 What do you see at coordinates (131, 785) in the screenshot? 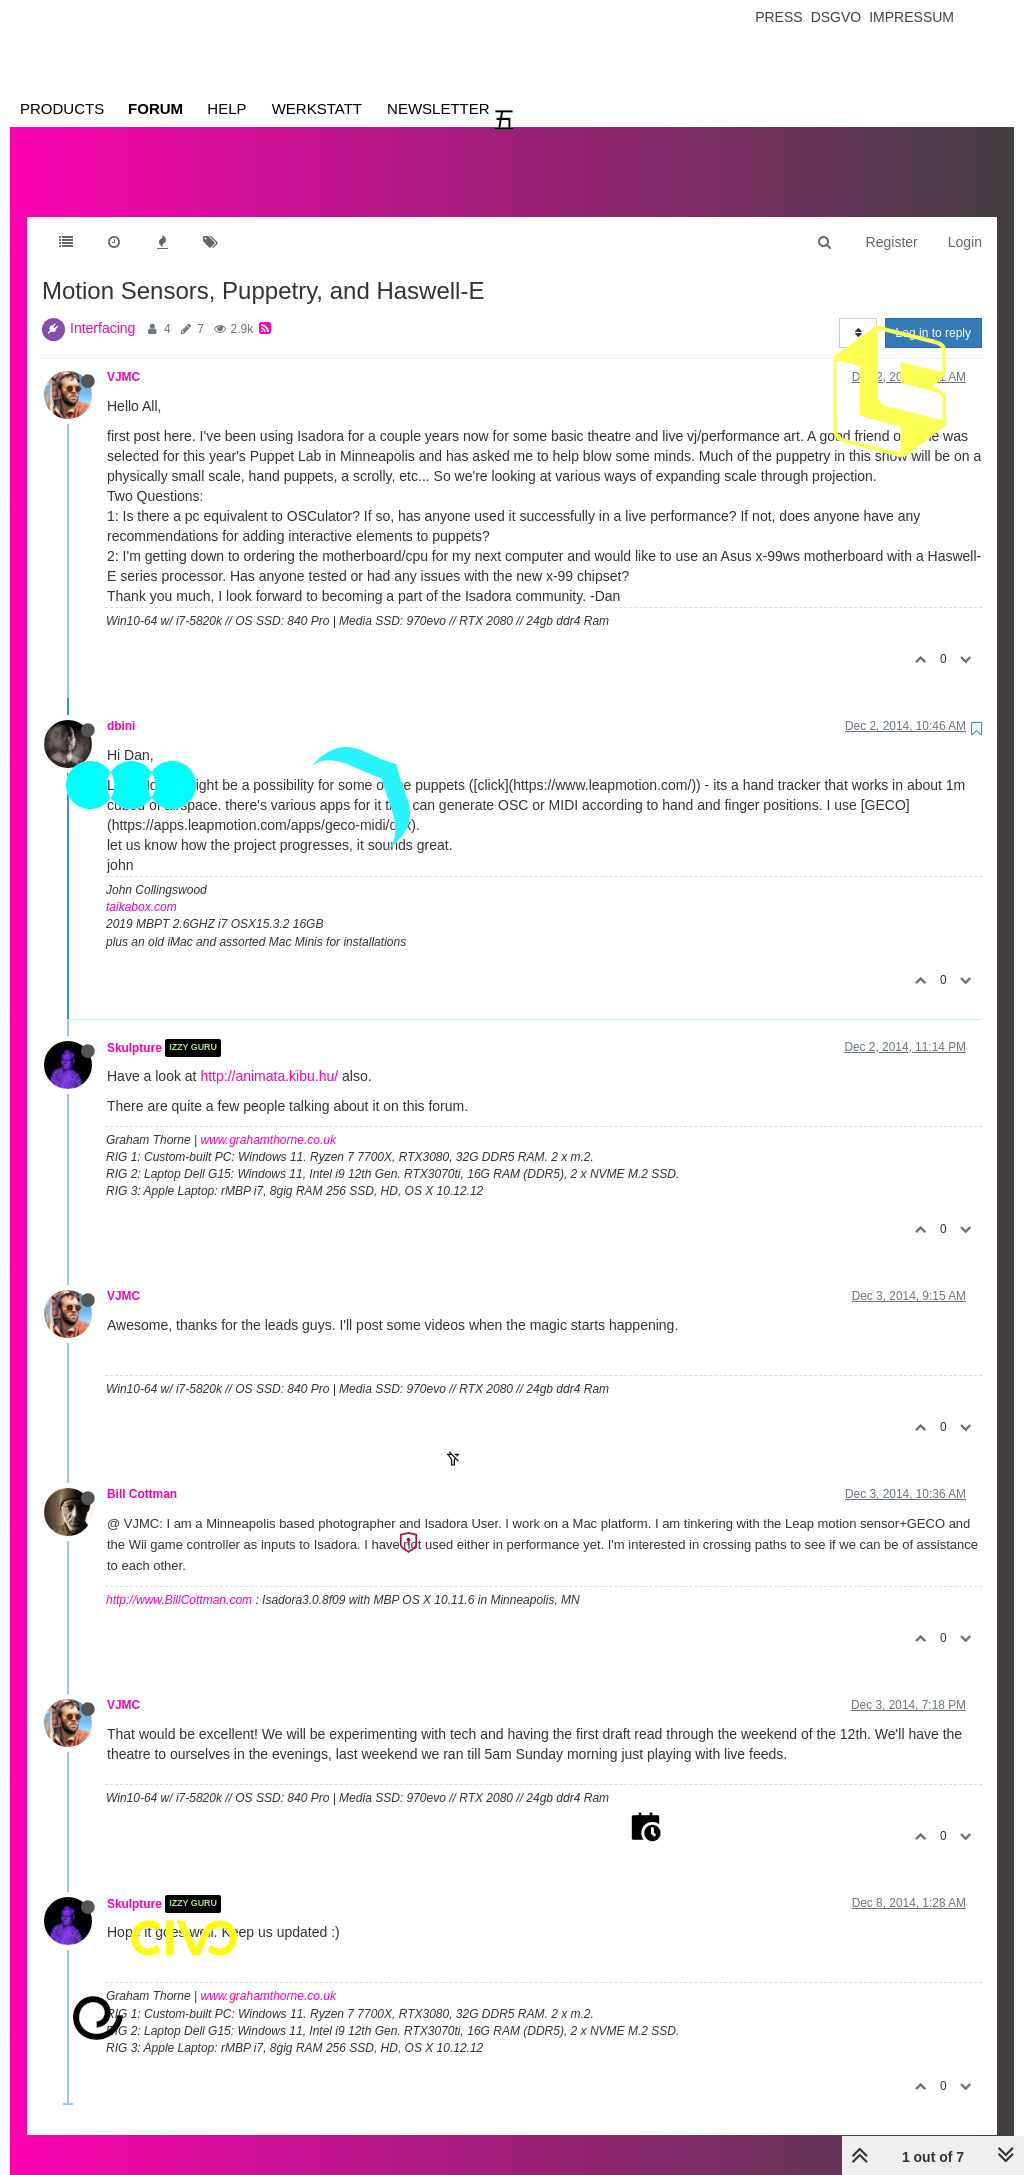
I see `open the Letterboxd app` at bounding box center [131, 785].